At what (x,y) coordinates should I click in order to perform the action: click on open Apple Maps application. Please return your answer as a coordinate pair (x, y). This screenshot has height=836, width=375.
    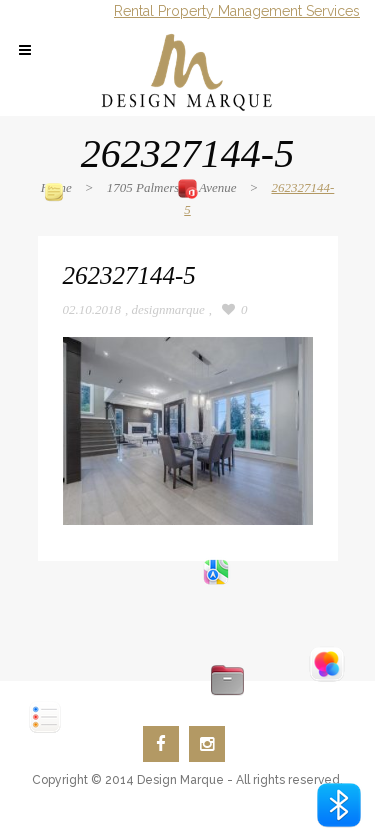
    Looking at the image, I should click on (216, 572).